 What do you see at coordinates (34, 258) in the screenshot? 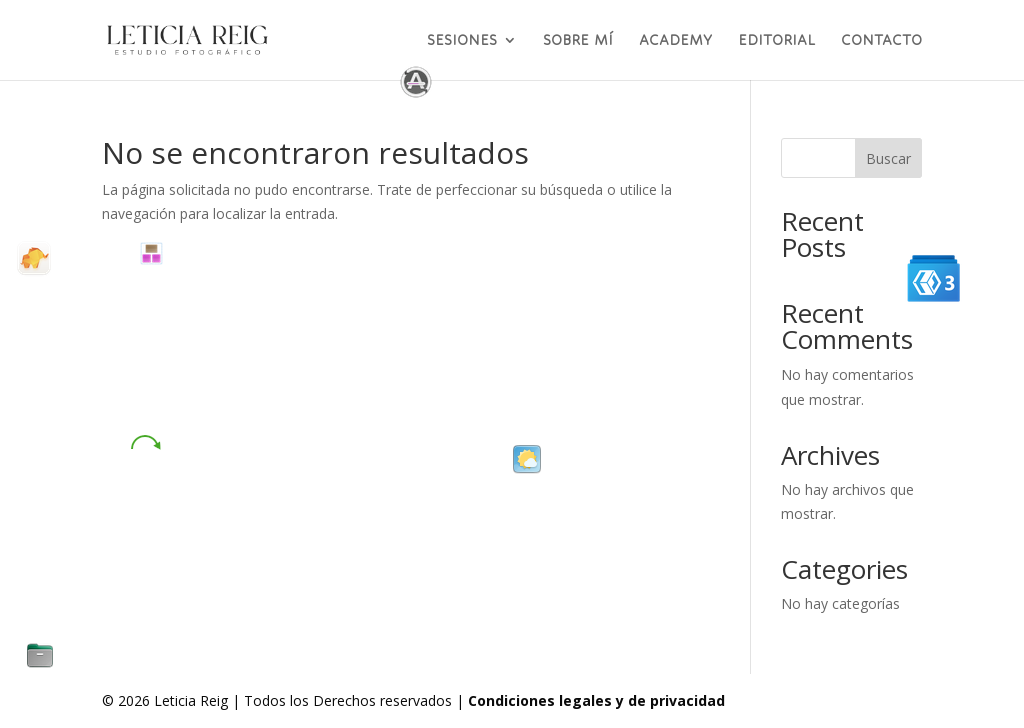
I see `open TablePlus database management app` at bounding box center [34, 258].